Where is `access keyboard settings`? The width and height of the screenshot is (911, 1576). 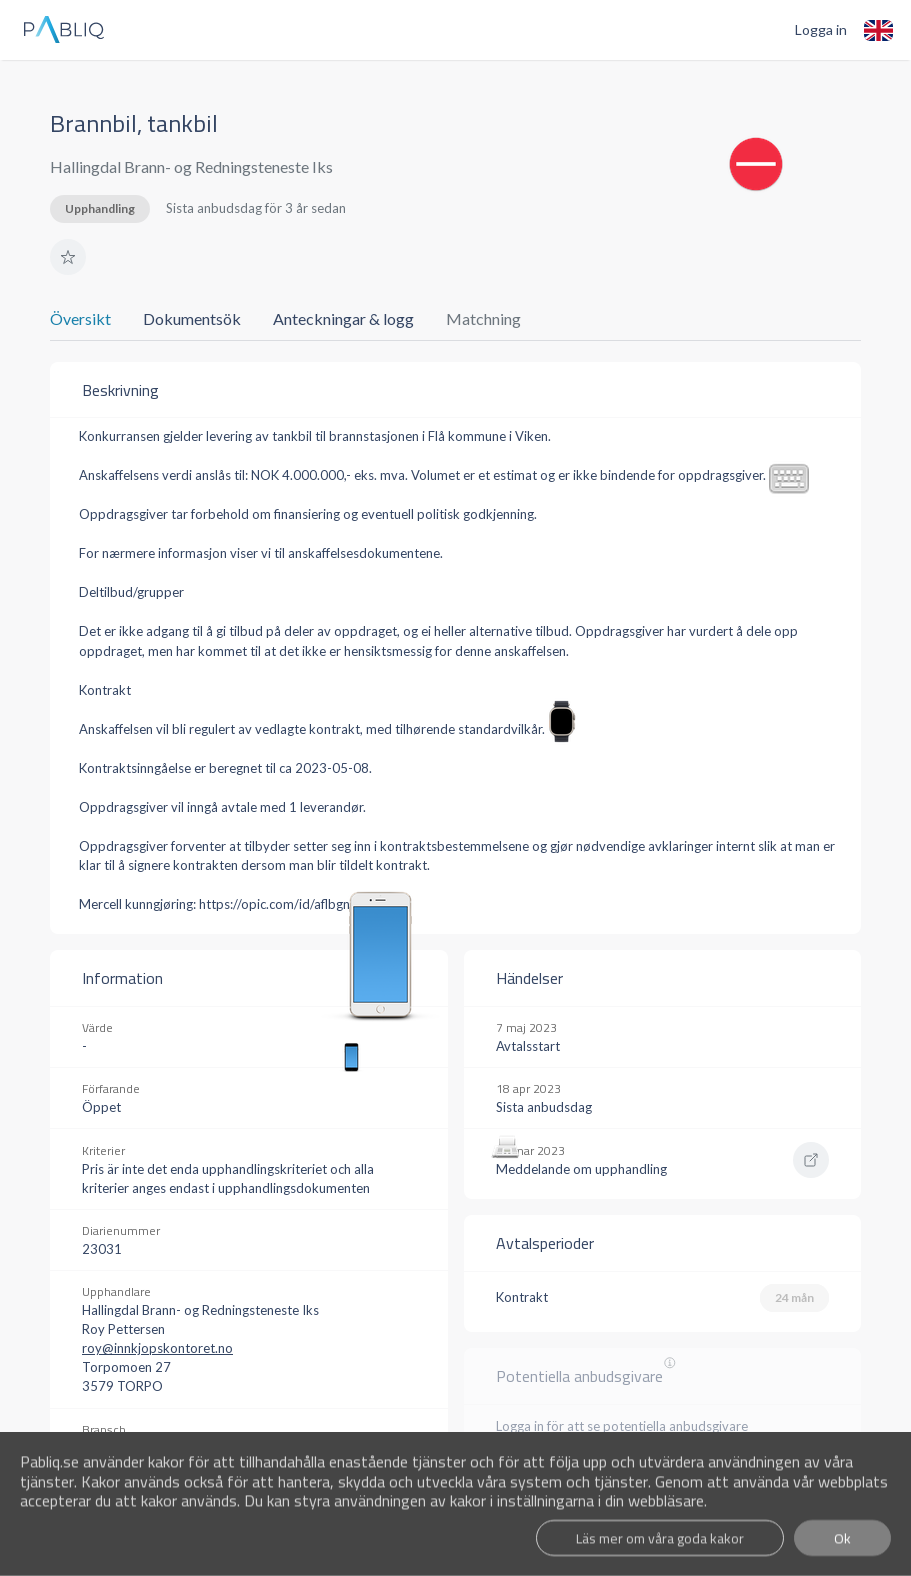
access keyboard settings is located at coordinates (789, 479).